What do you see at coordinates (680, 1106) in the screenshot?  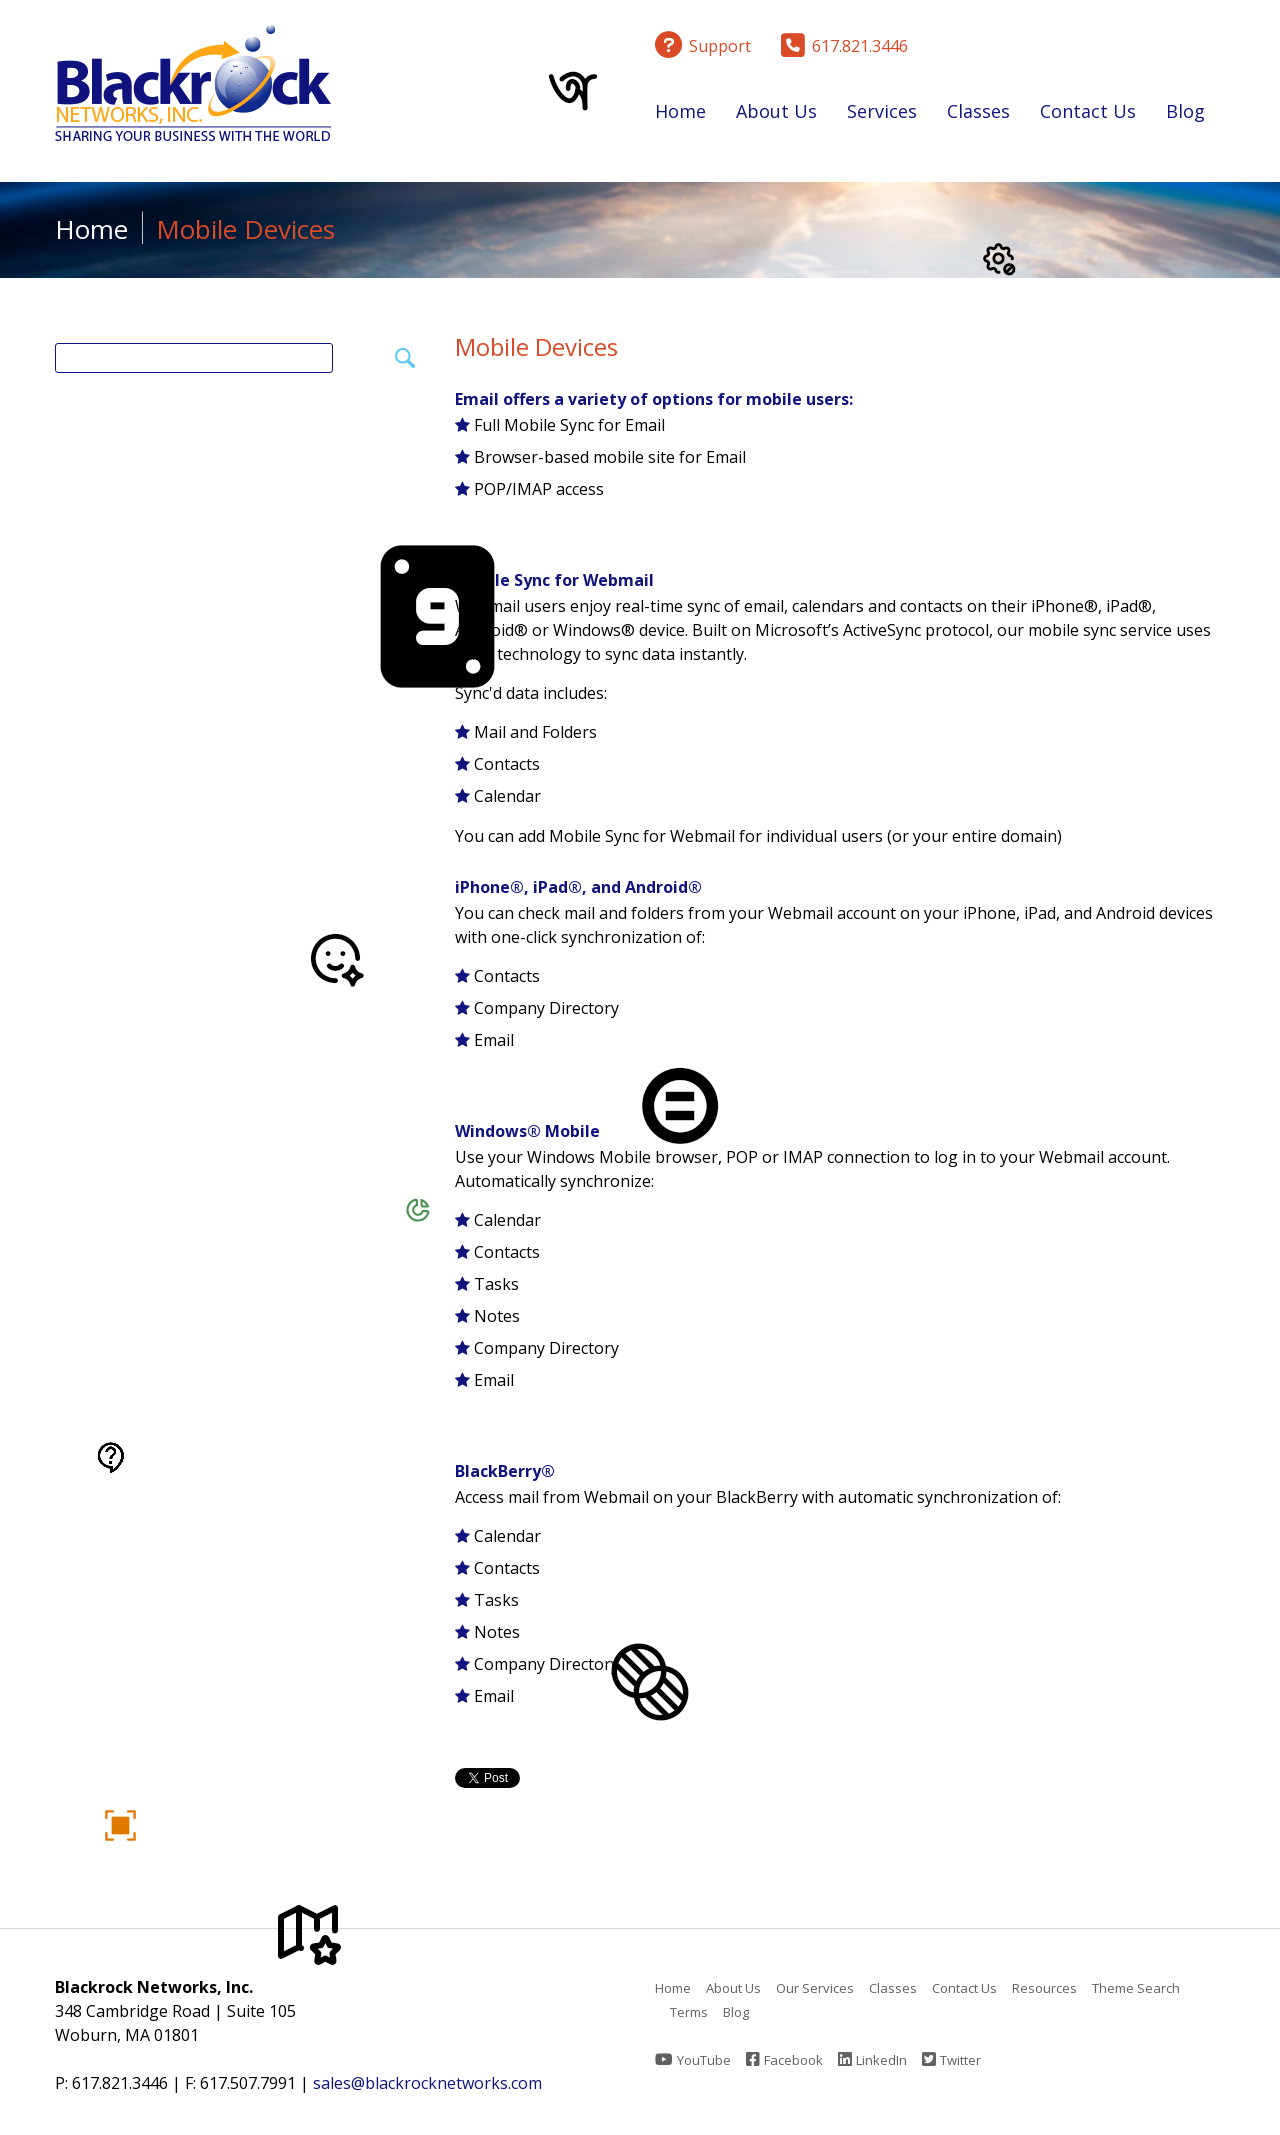 I see `indicates an unverified conditional breakpoint in debug mode` at bounding box center [680, 1106].